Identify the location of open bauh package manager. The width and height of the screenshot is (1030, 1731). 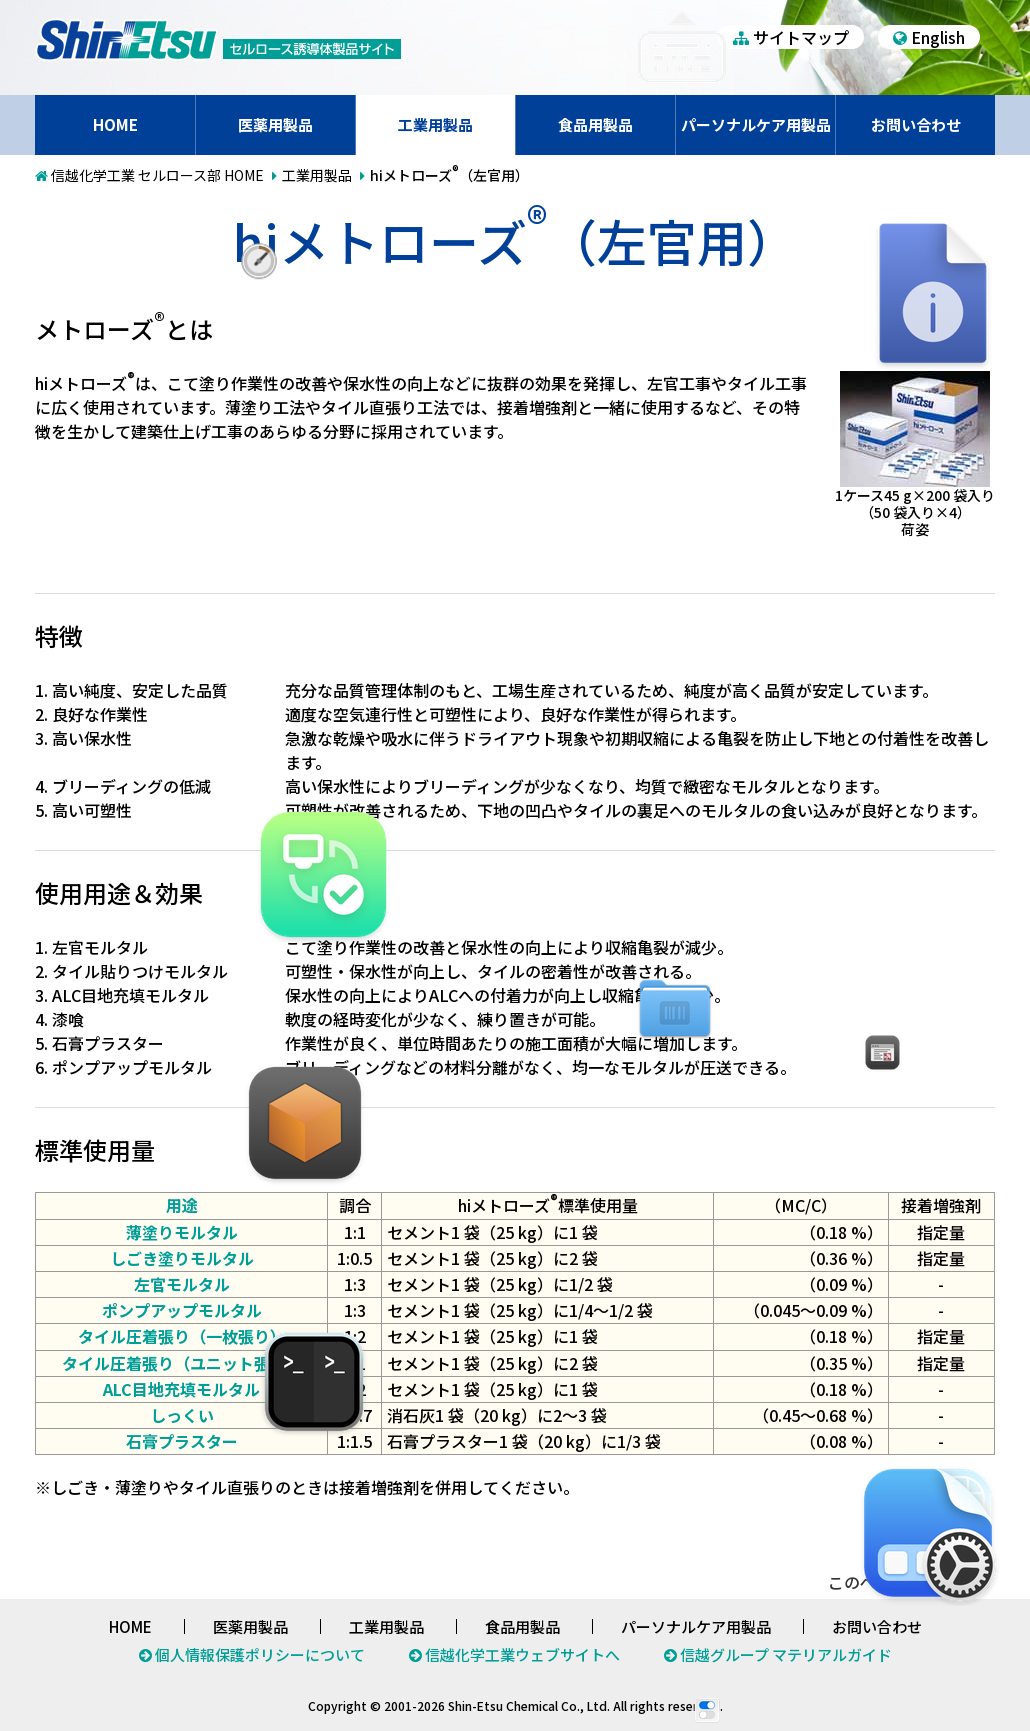
(305, 1123).